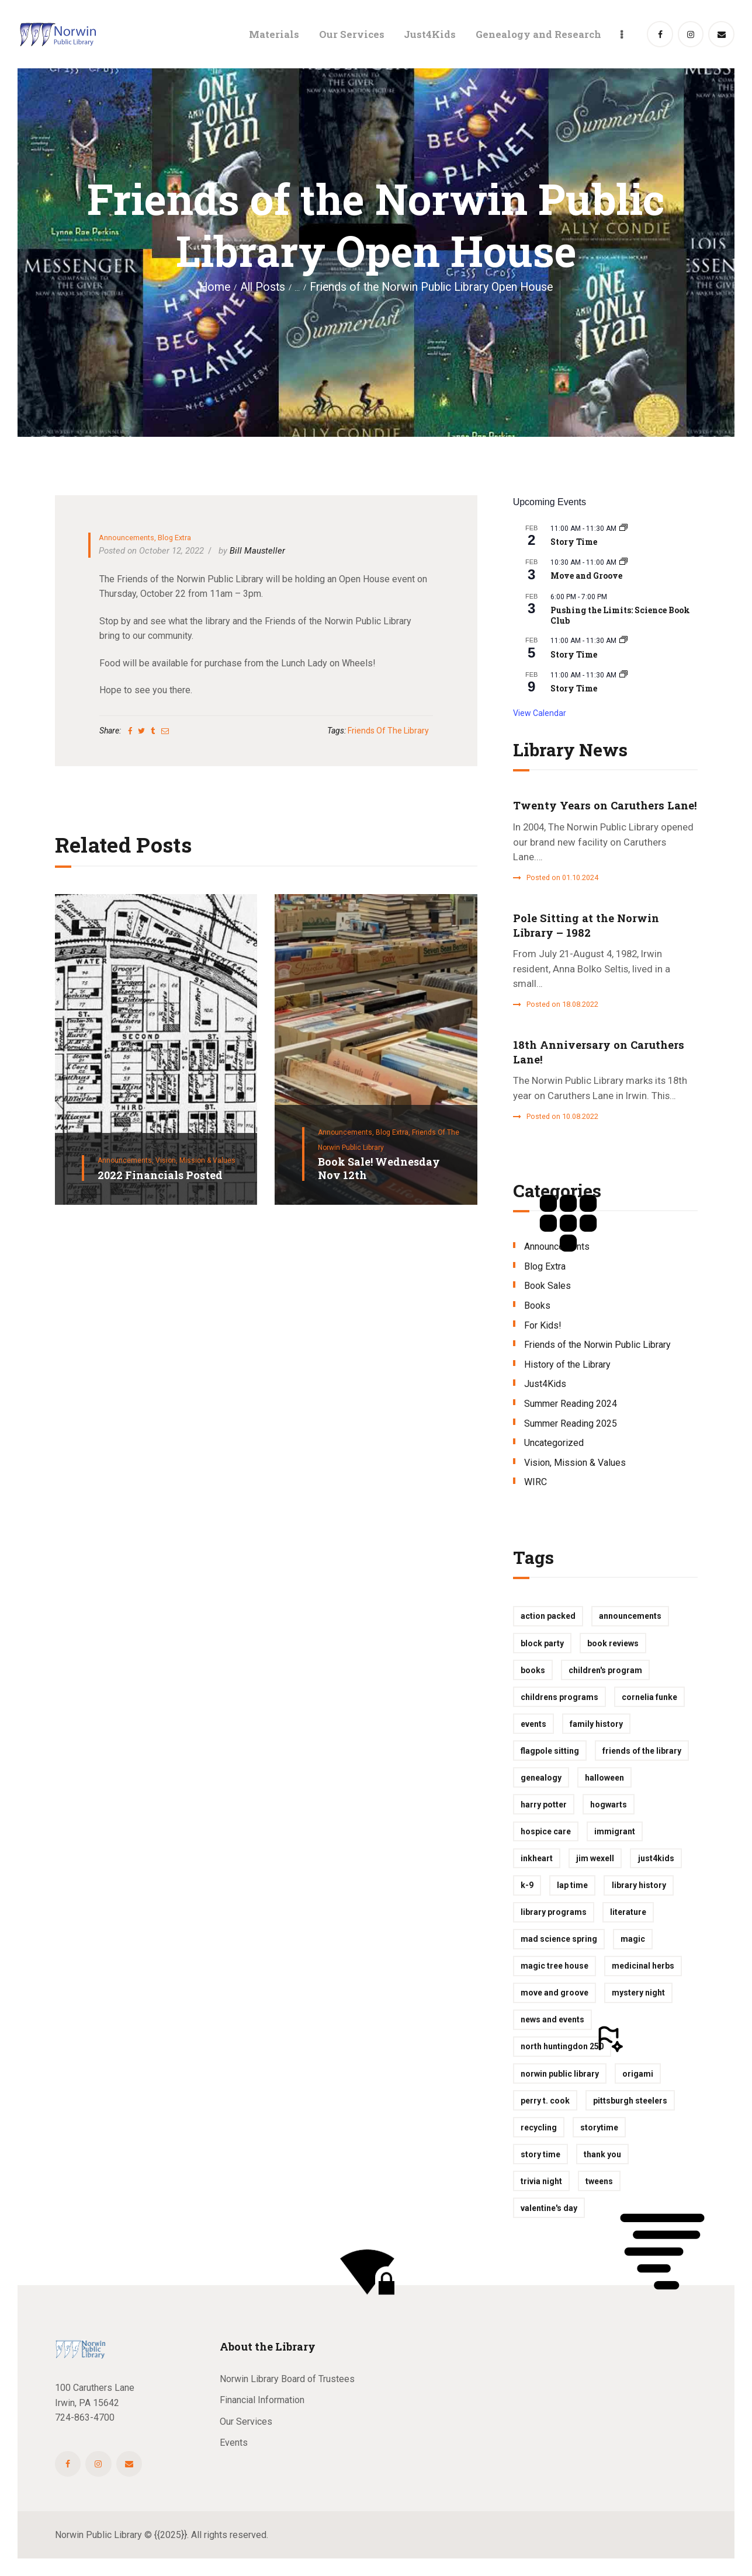 This screenshot has width=752, height=2576. I want to click on open the phone dialpad, so click(568, 1223).